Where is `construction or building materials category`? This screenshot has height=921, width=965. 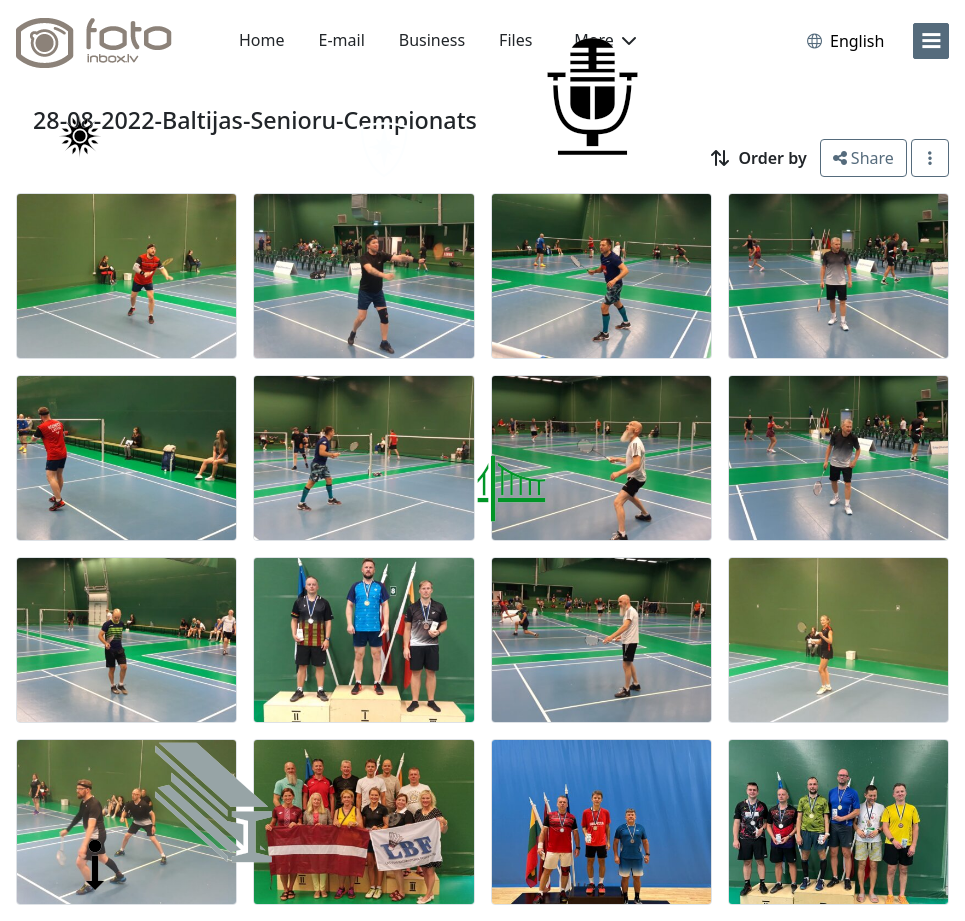
construction or building materials category is located at coordinates (213, 802).